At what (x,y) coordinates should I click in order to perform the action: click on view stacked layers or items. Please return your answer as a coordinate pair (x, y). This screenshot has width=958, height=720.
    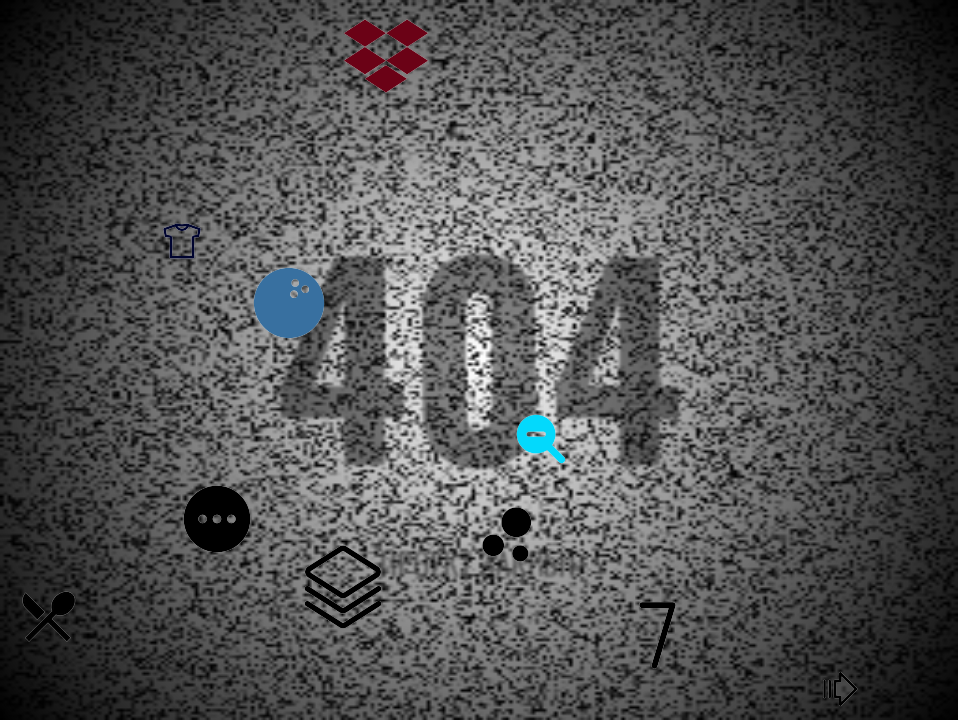
    Looking at the image, I should click on (343, 586).